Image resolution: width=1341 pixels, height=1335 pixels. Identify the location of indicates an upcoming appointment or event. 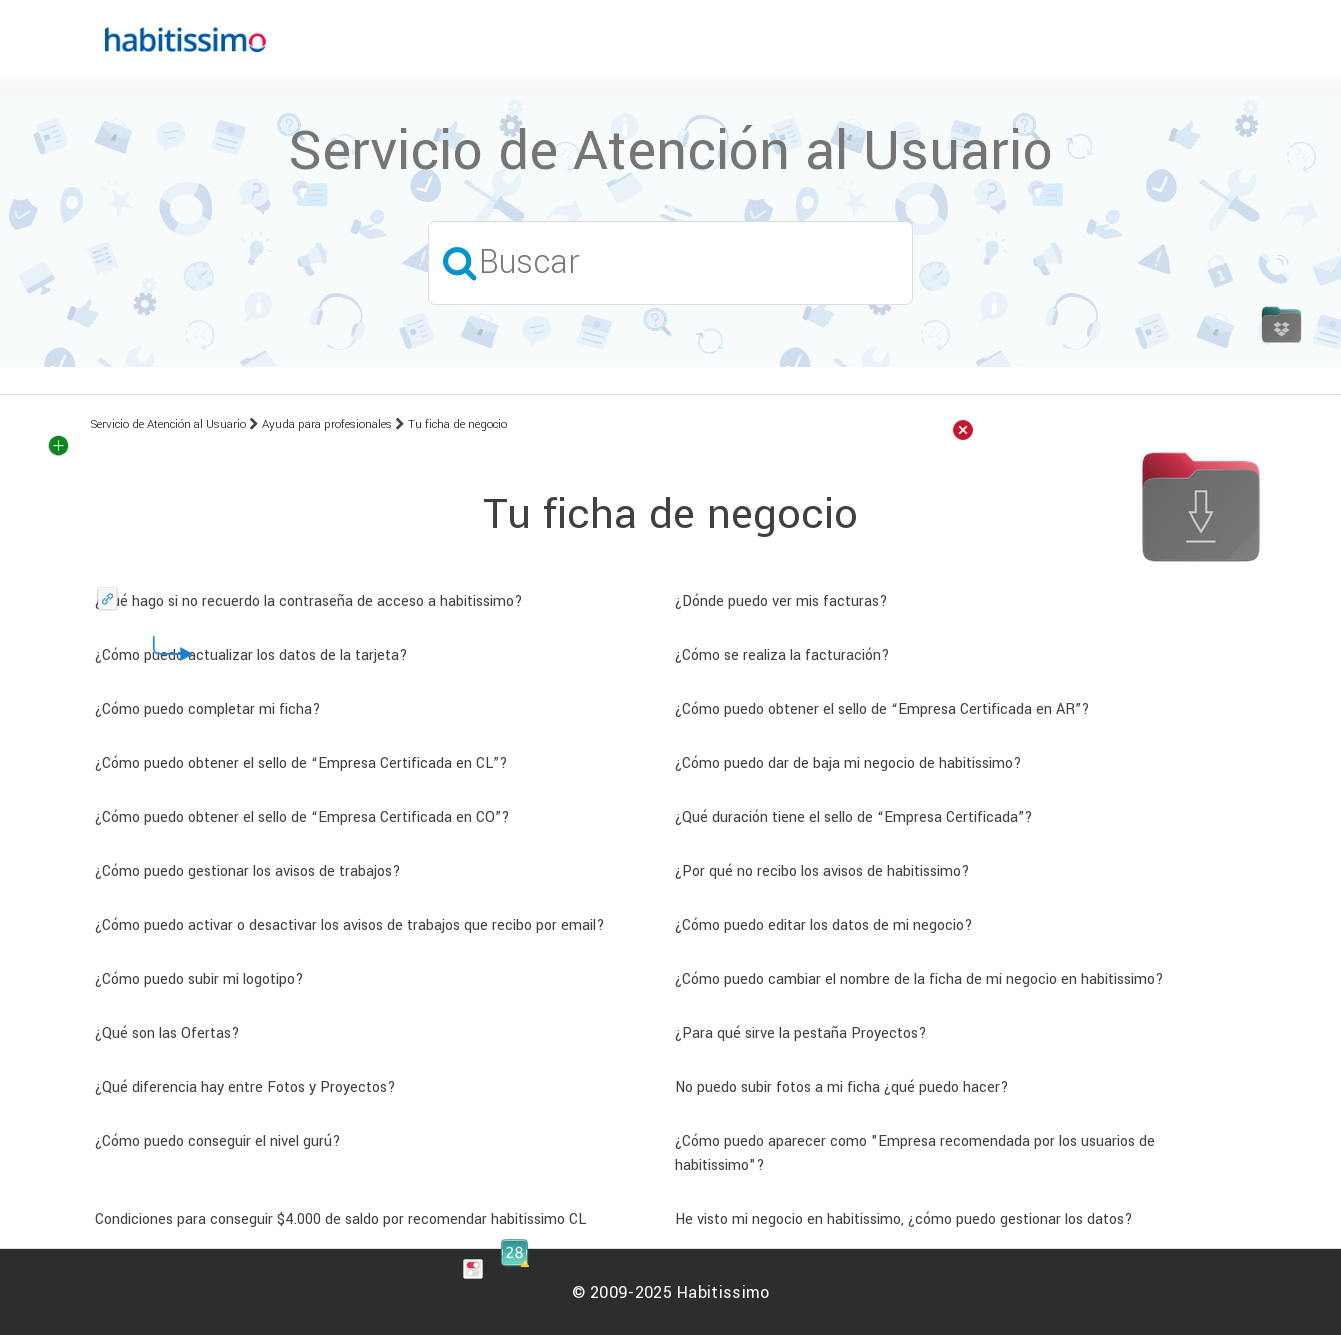
(514, 1252).